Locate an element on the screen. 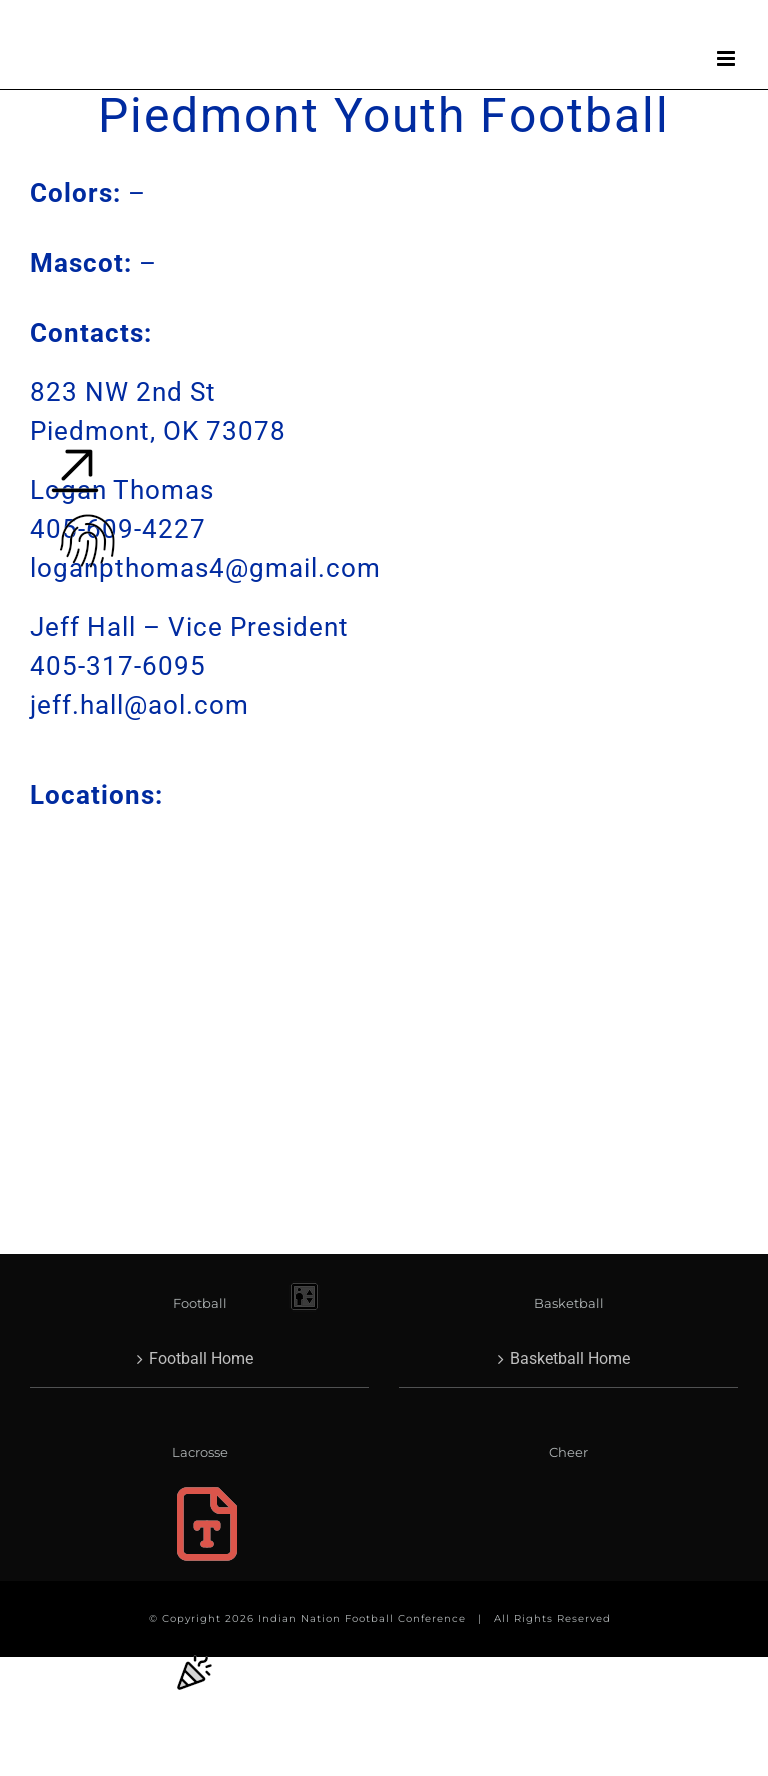 The image size is (768, 1776). open link in new window or tab is located at coordinates (75, 469).